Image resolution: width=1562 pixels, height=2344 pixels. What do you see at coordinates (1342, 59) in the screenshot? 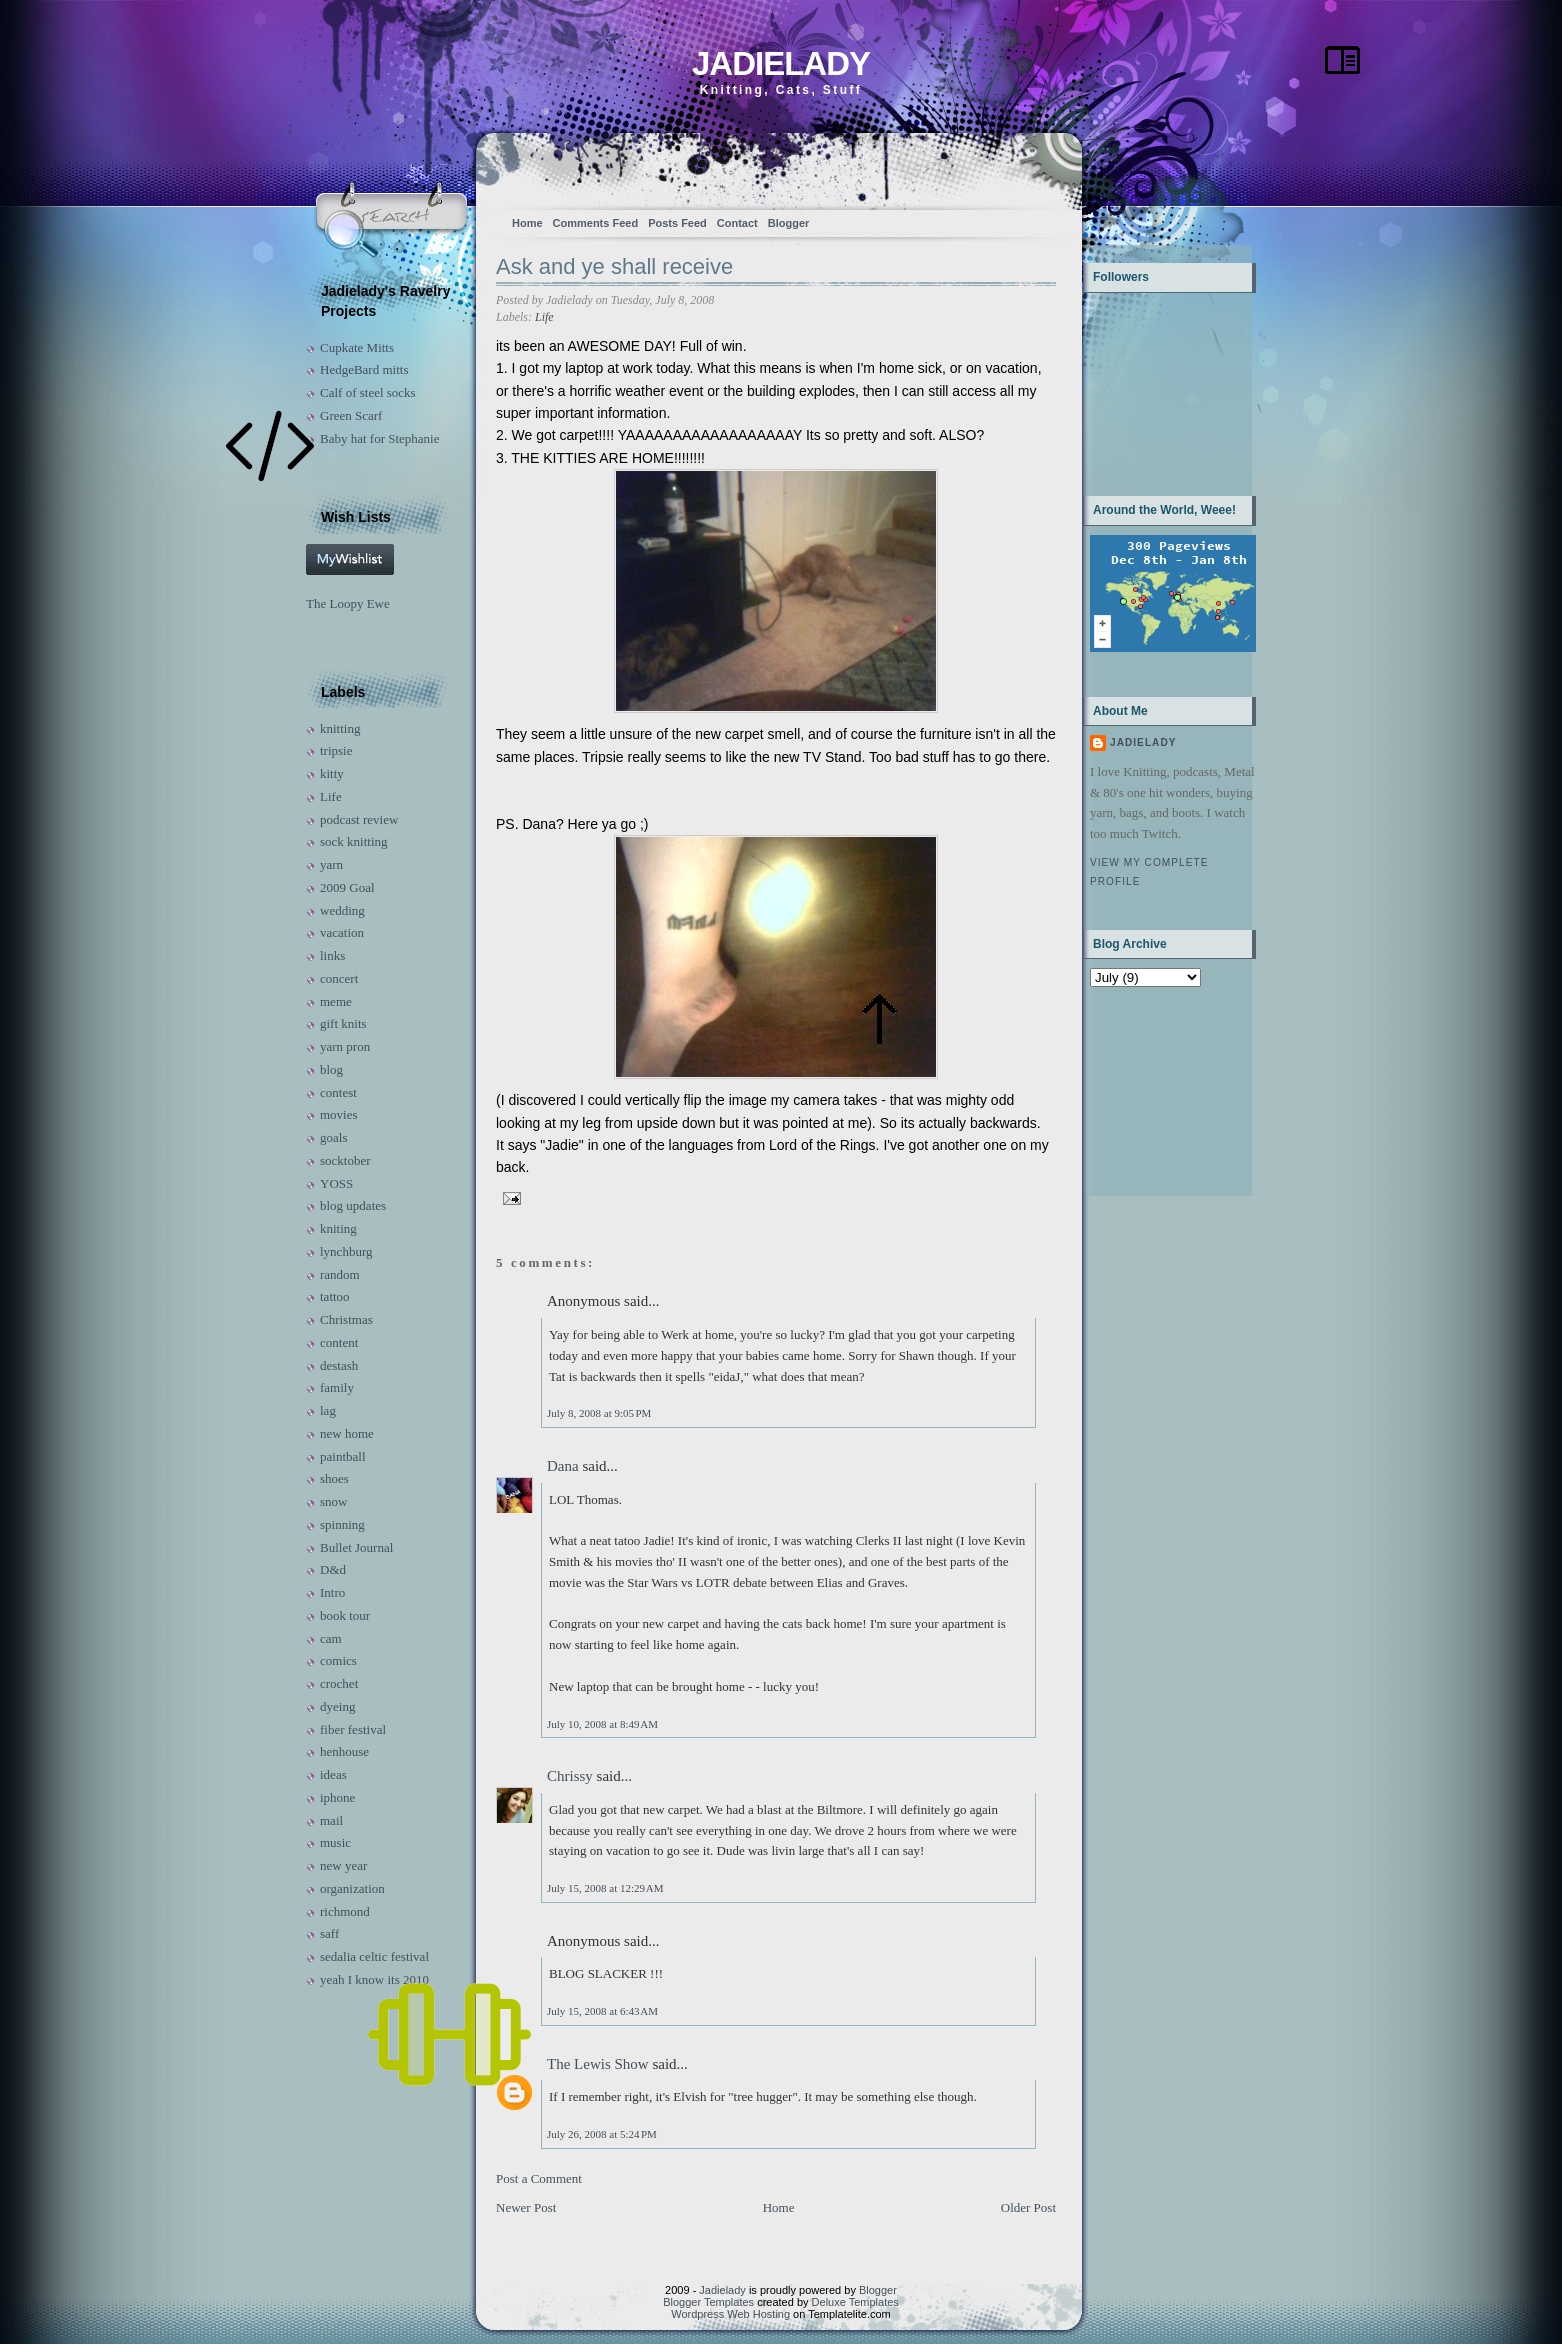
I see `switch to reader mode for distraction-free reading` at bounding box center [1342, 59].